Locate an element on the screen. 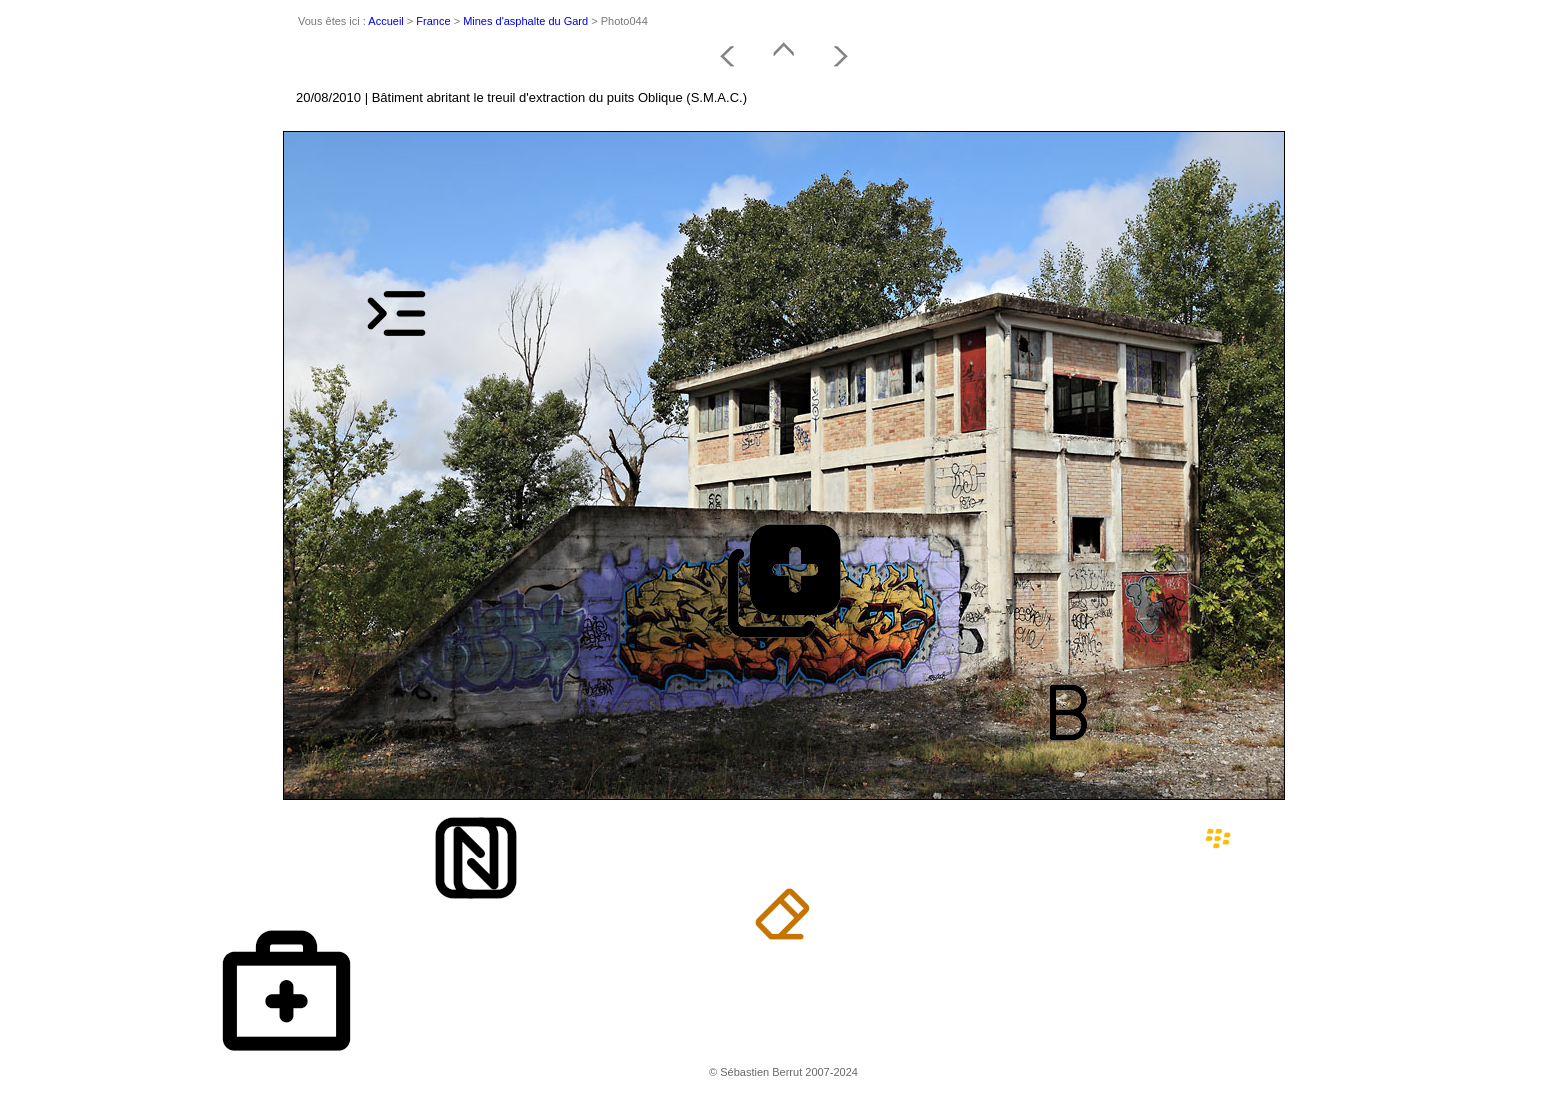 This screenshot has height=1104, width=1568. toggle bold text formatting is located at coordinates (1068, 712).